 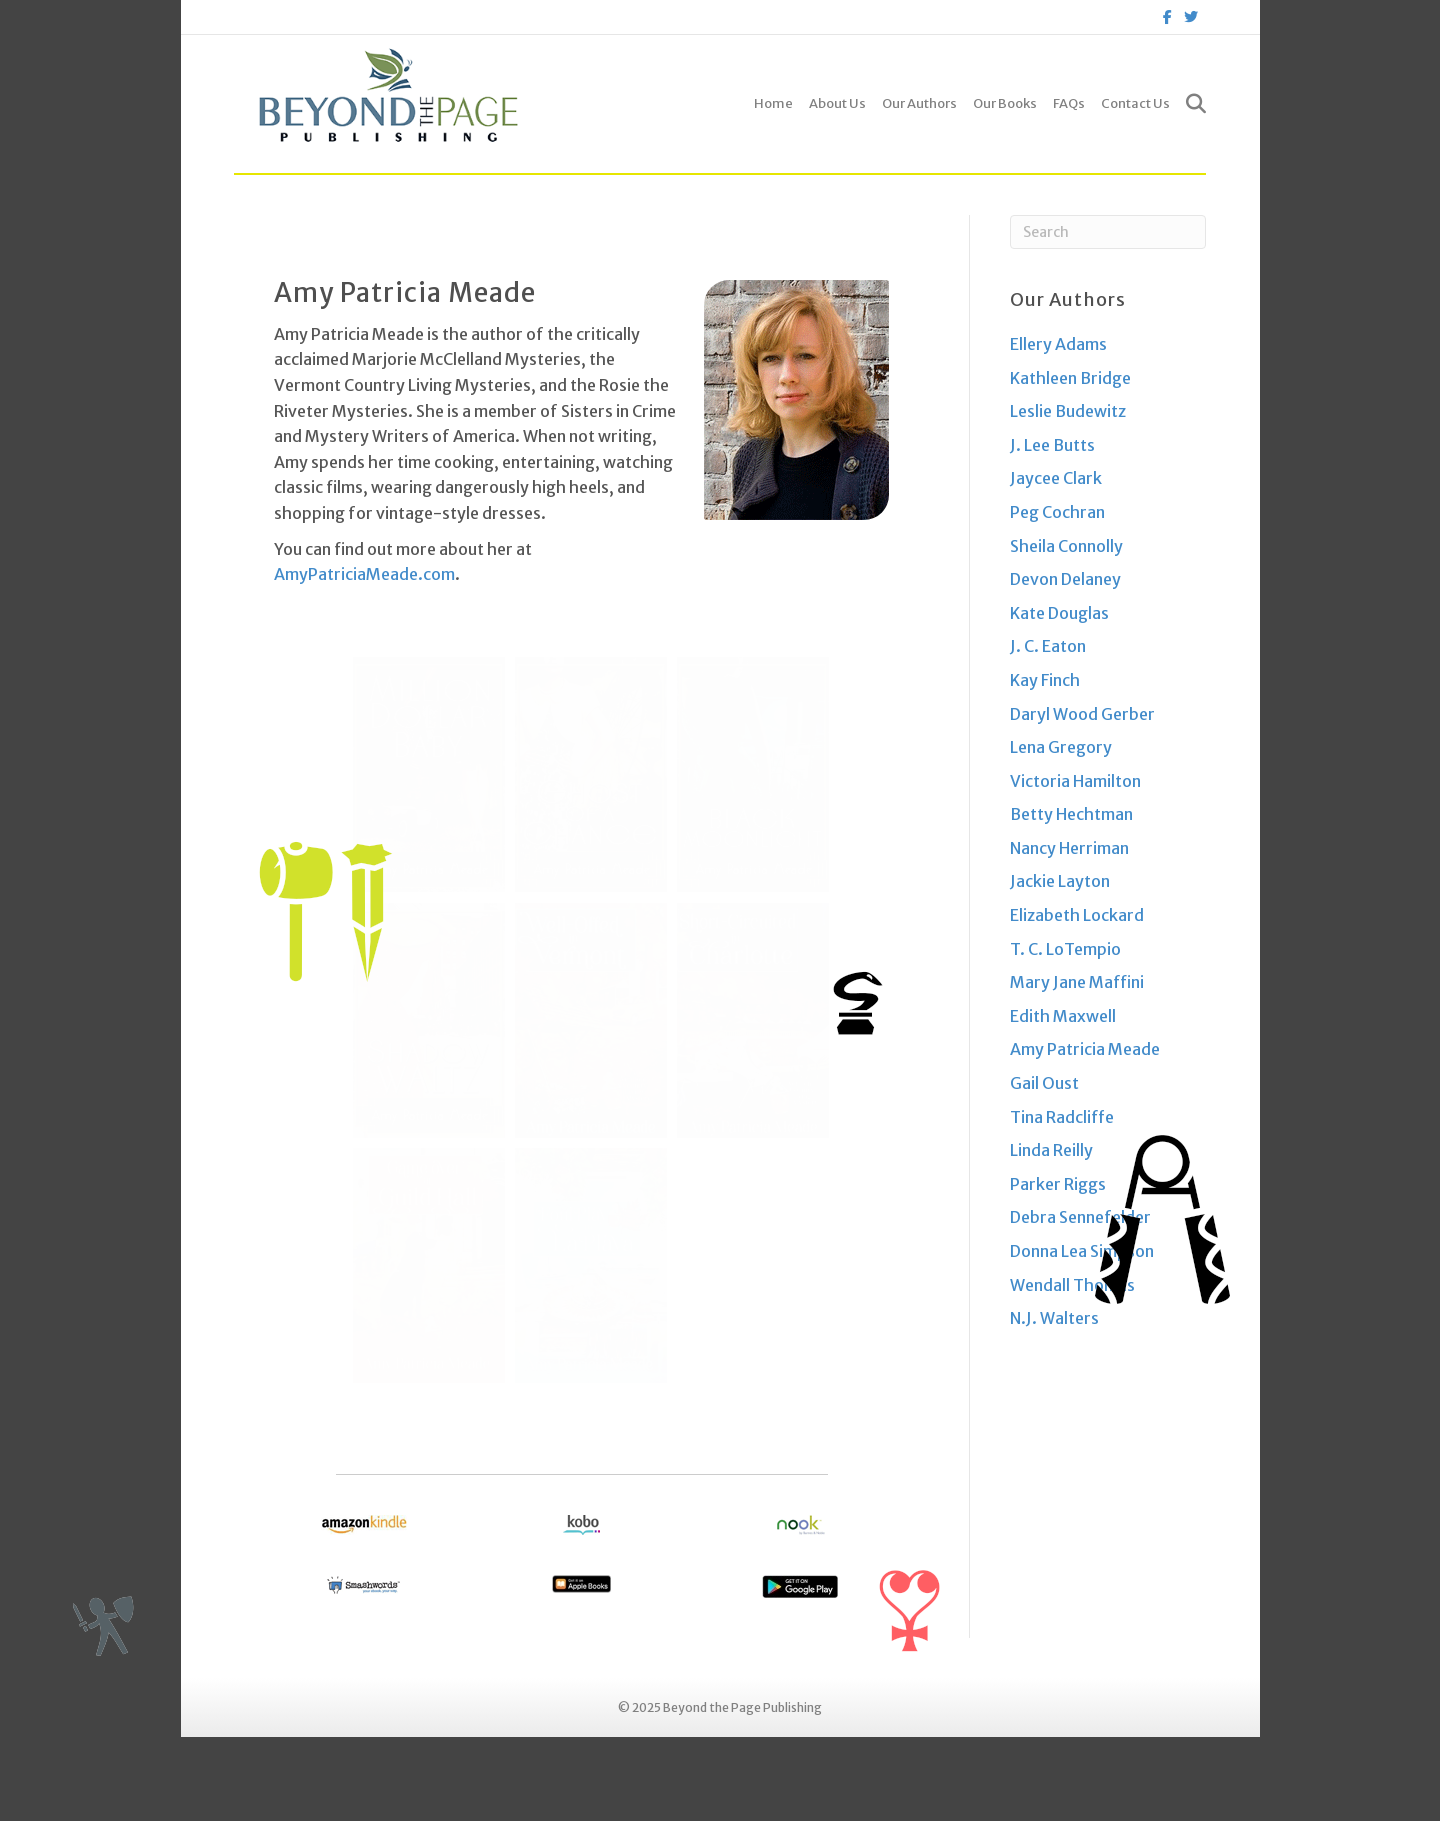 I want to click on select a holy or religious faction in a game, so click(x=910, y=1610).